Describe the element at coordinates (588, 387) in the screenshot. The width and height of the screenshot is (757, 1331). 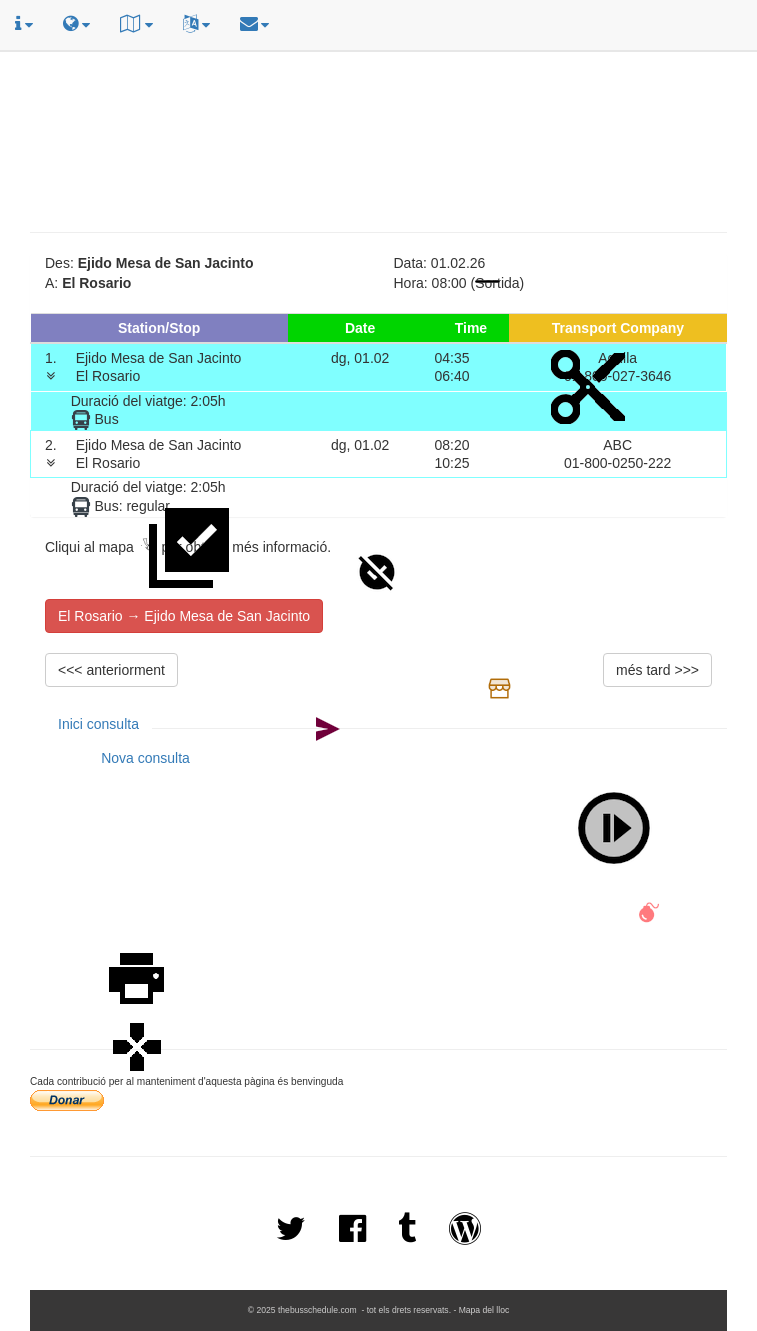
I see `cut selected content to clipboard` at that location.